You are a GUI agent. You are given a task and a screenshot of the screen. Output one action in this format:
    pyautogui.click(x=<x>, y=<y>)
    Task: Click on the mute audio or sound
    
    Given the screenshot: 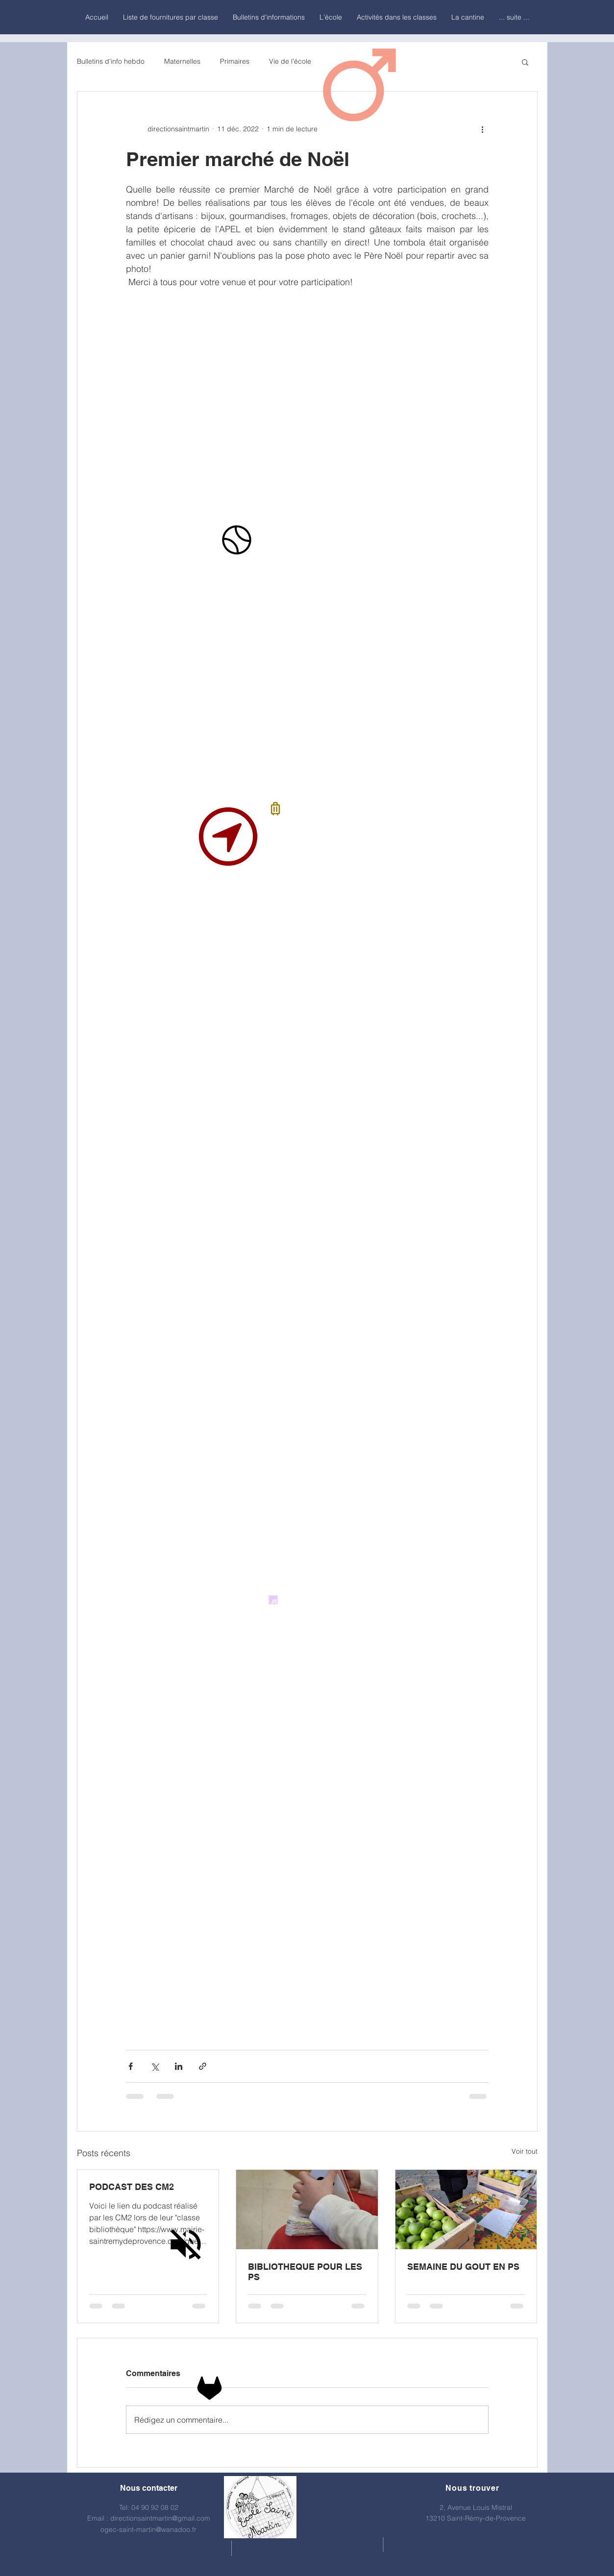 What is the action you would take?
    pyautogui.click(x=186, y=2244)
    